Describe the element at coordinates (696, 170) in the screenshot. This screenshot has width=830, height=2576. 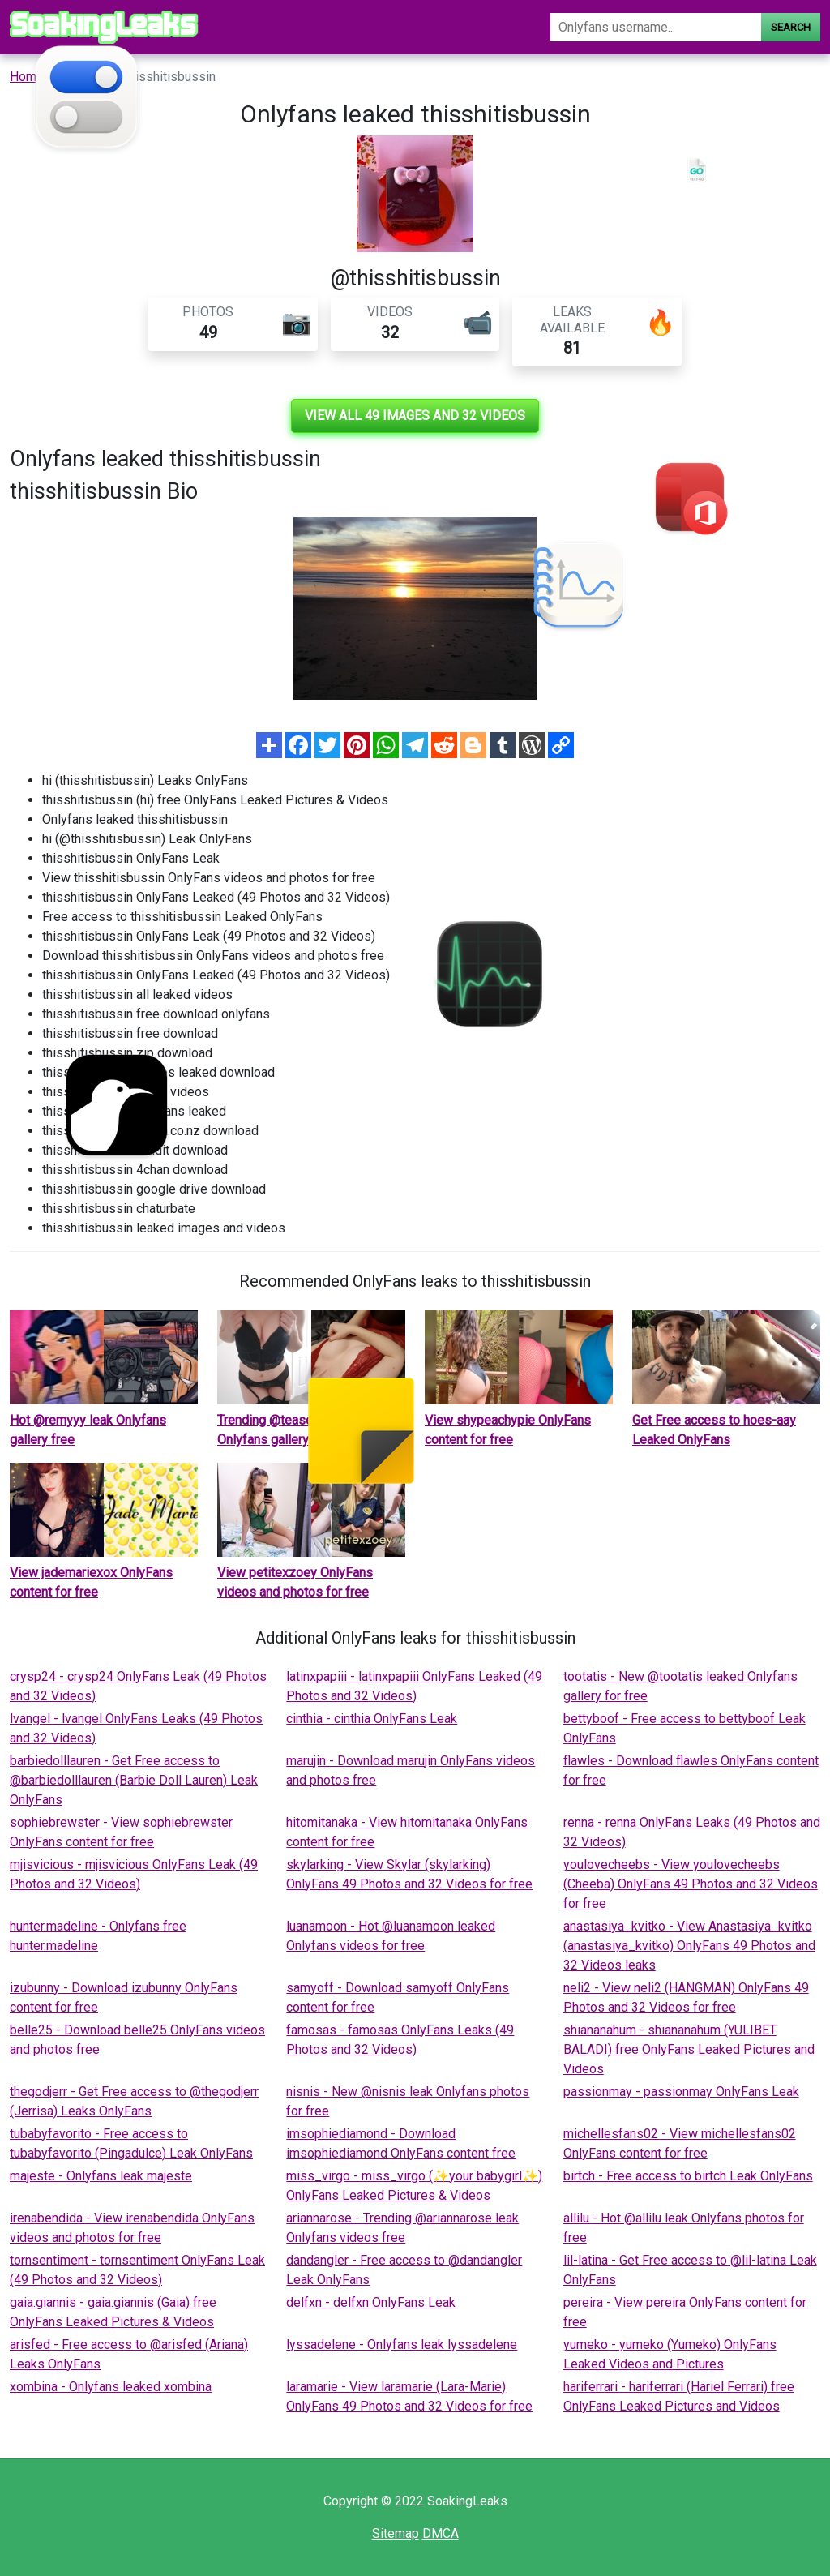
I see `a go programming language source file` at that location.